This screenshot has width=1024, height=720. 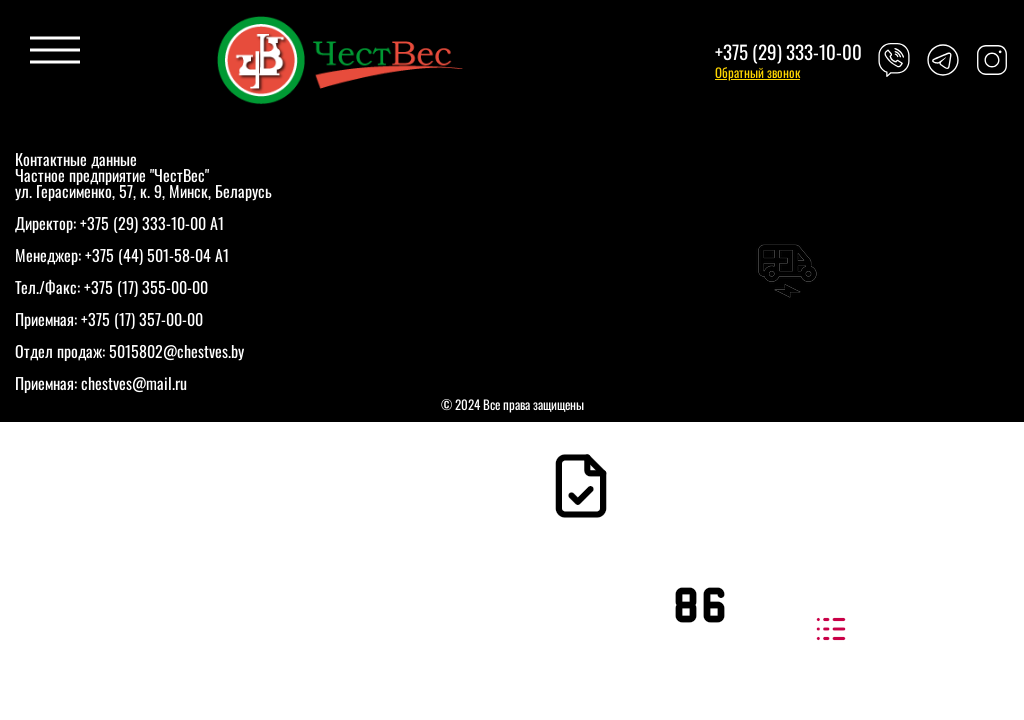 What do you see at coordinates (581, 486) in the screenshot?
I see `file successfully uploaded or verified` at bounding box center [581, 486].